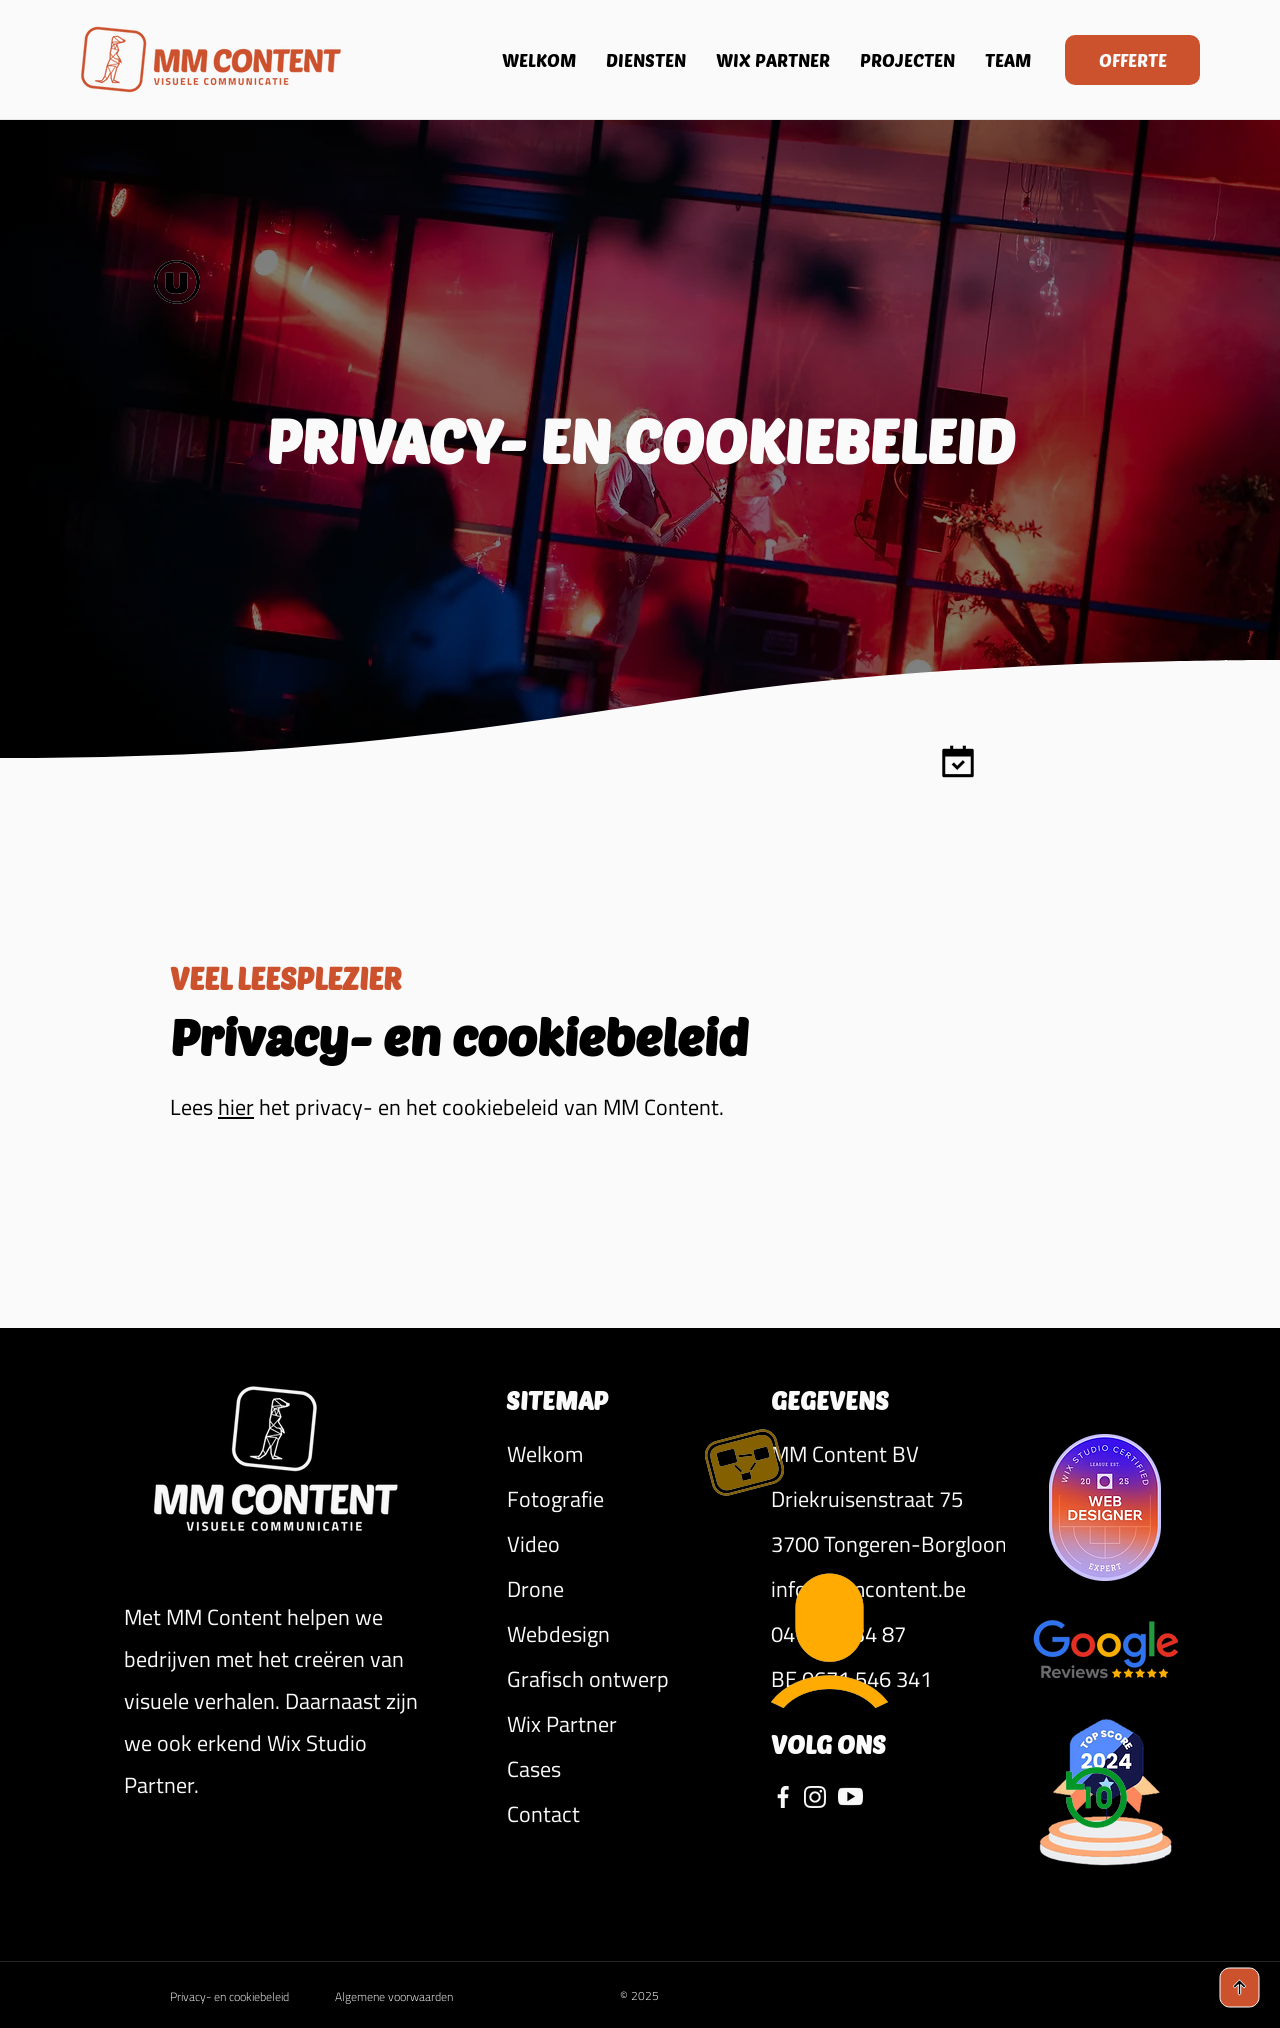 The height and width of the screenshot is (2028, 1280). Describe the element at coordinates (829, 1641) in the screenshot. I see `view your profile` at that location.